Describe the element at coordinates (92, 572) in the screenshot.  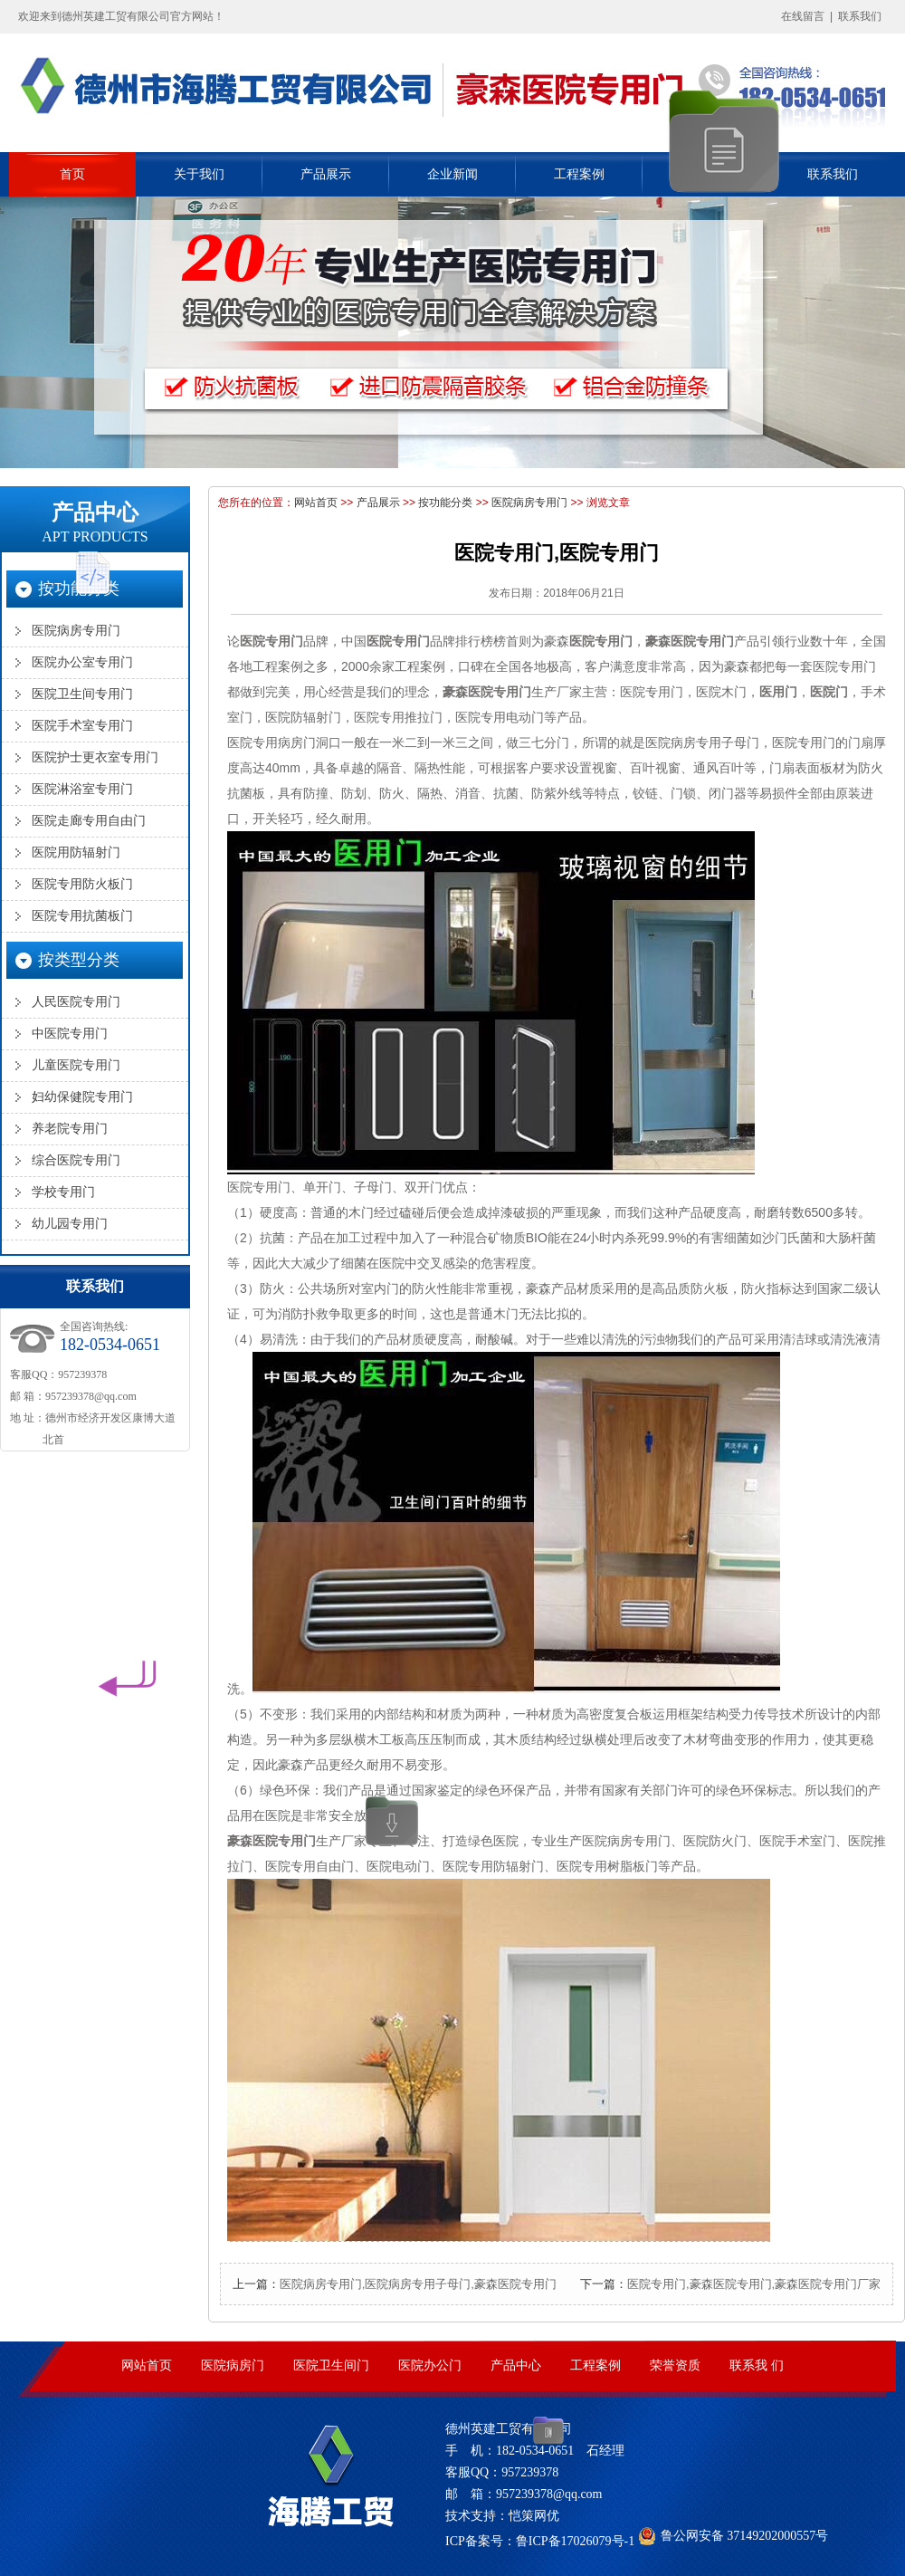
I see `an html template file` at that location.